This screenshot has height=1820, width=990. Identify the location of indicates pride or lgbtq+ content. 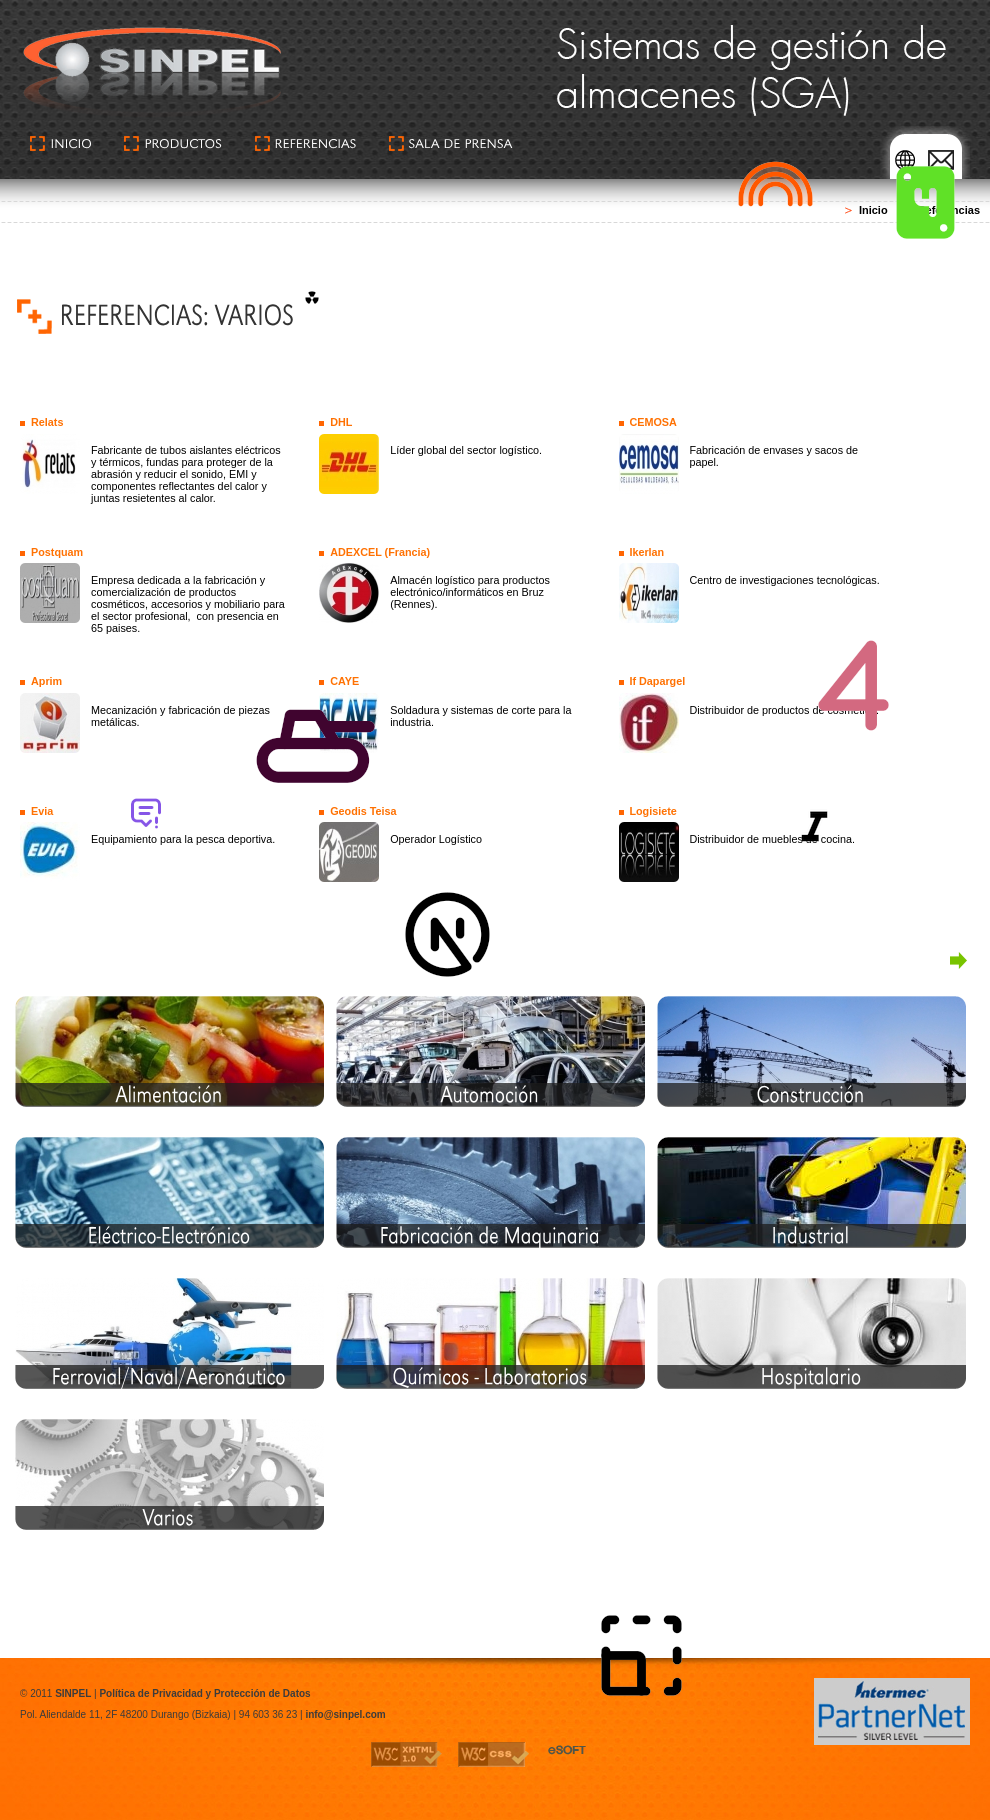
(775, 186).